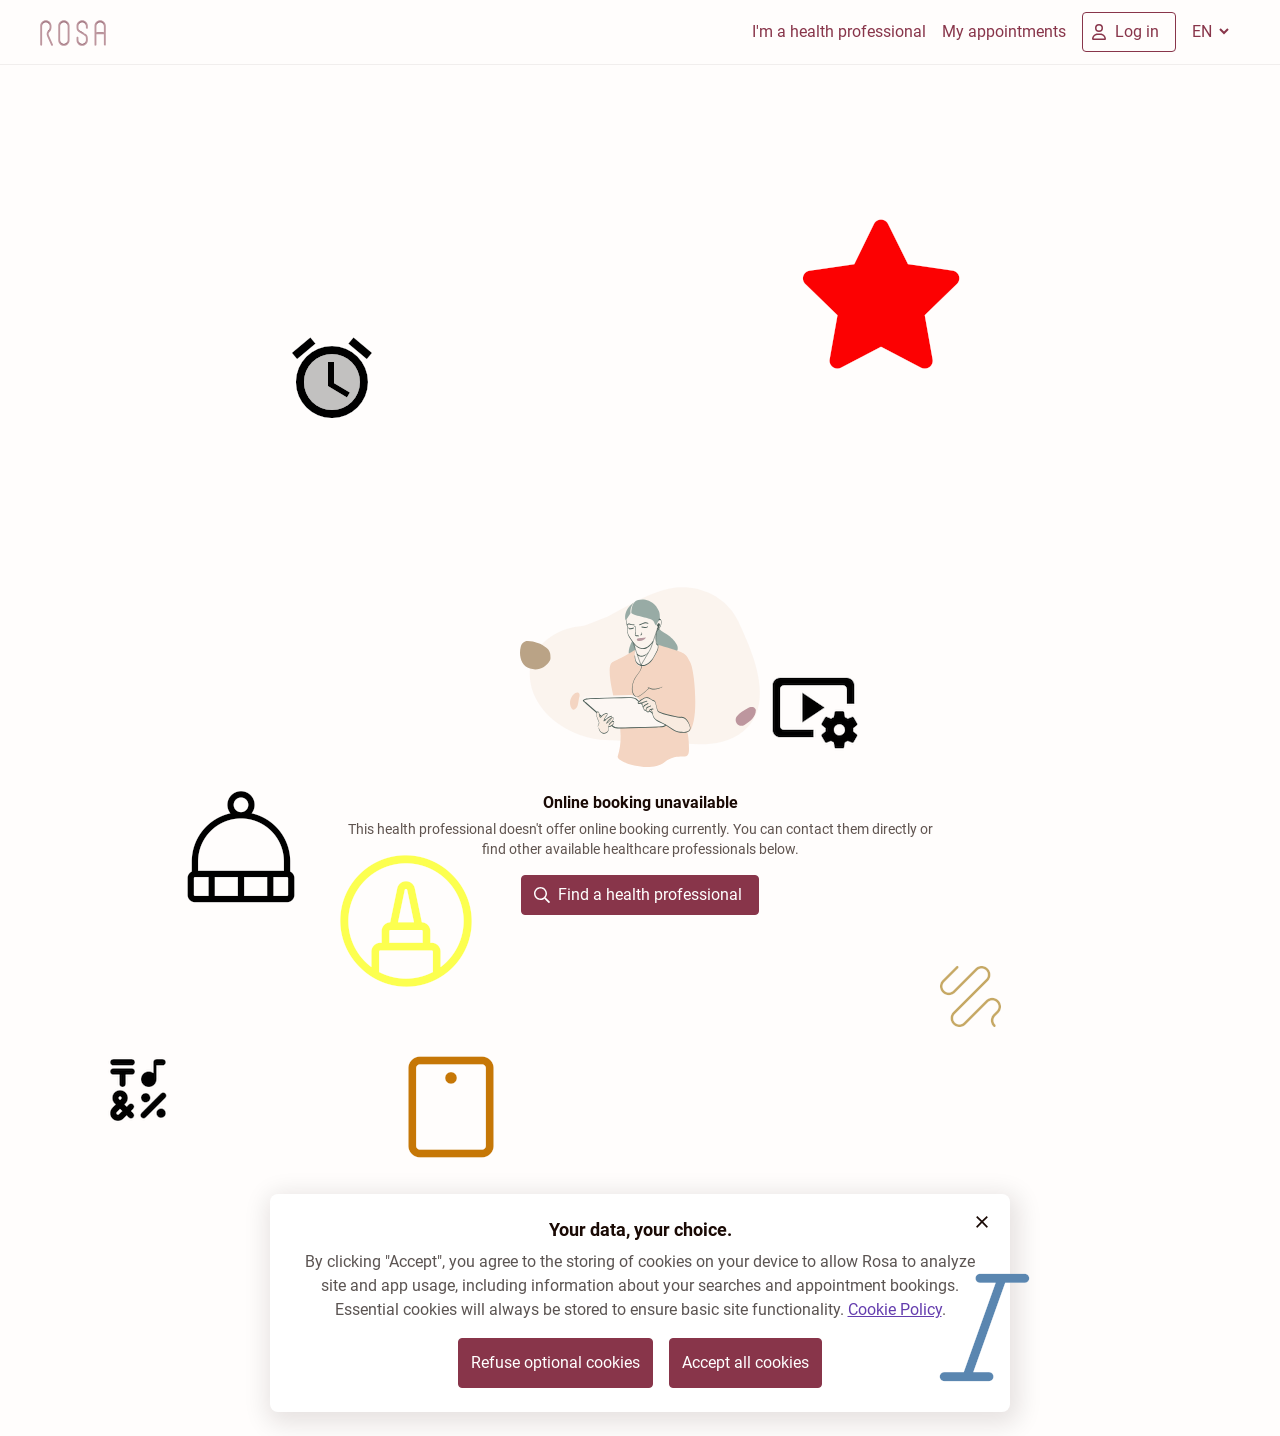  Describe the element at coordinates (813, 707) in the screenshot. I see `adjust video playback settings` at that location.